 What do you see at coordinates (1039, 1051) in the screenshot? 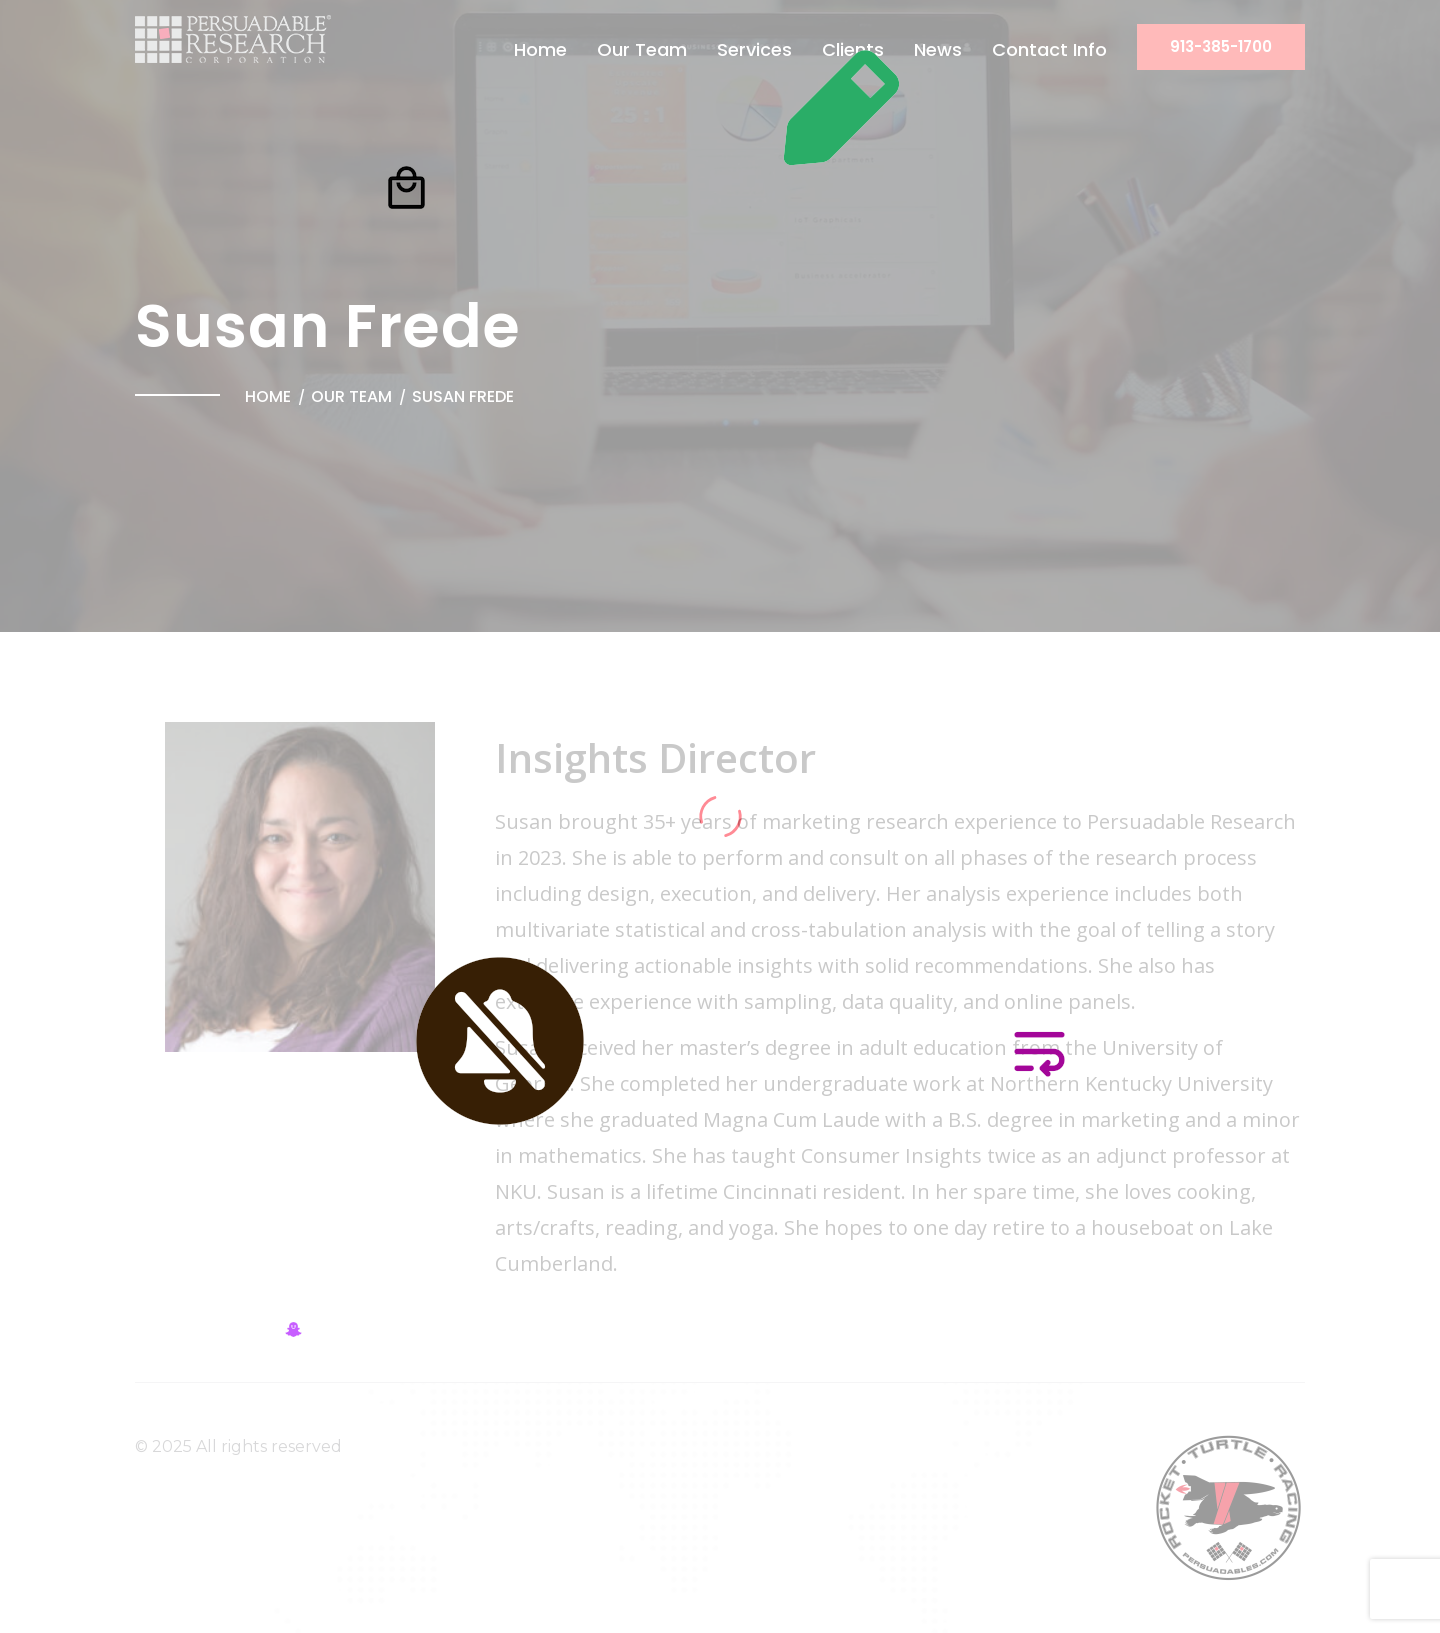
I see `toggle text wrapping in a document or editor` at bounding box center [1039, 1051].